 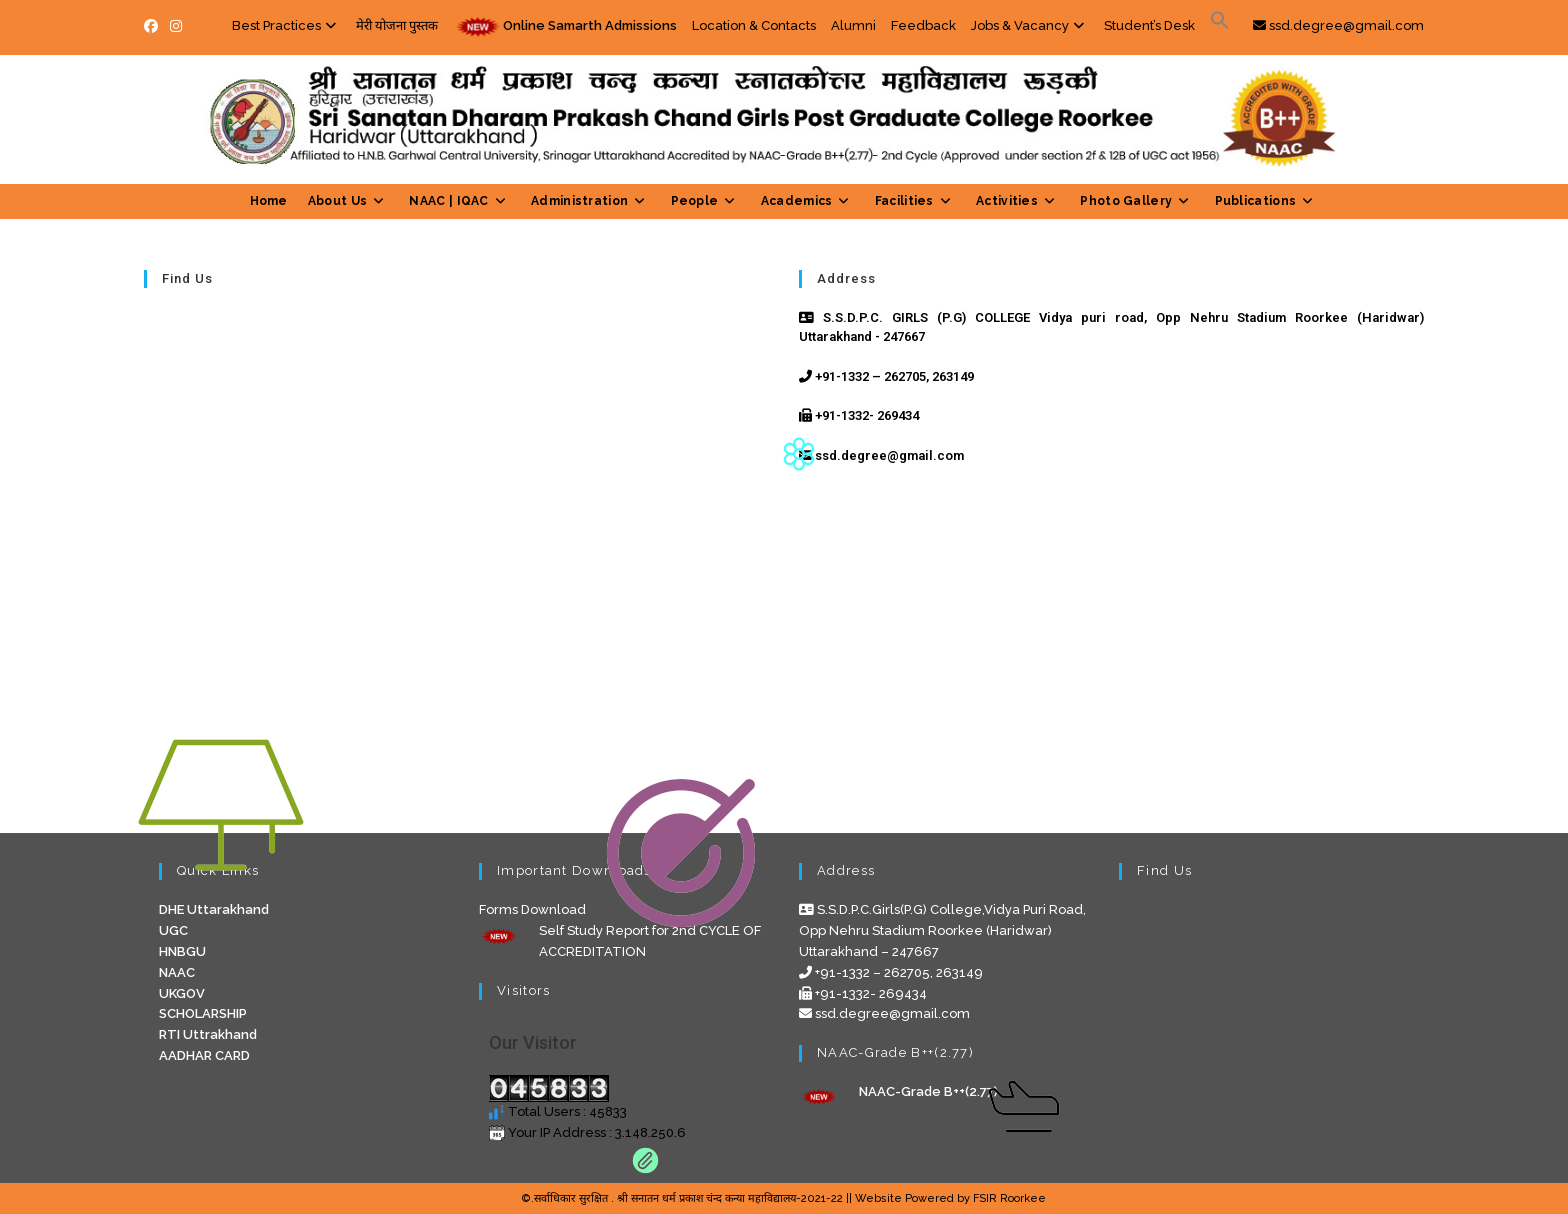 I want to click on indicates flight mode is active, so click(x=1024, y=1104).